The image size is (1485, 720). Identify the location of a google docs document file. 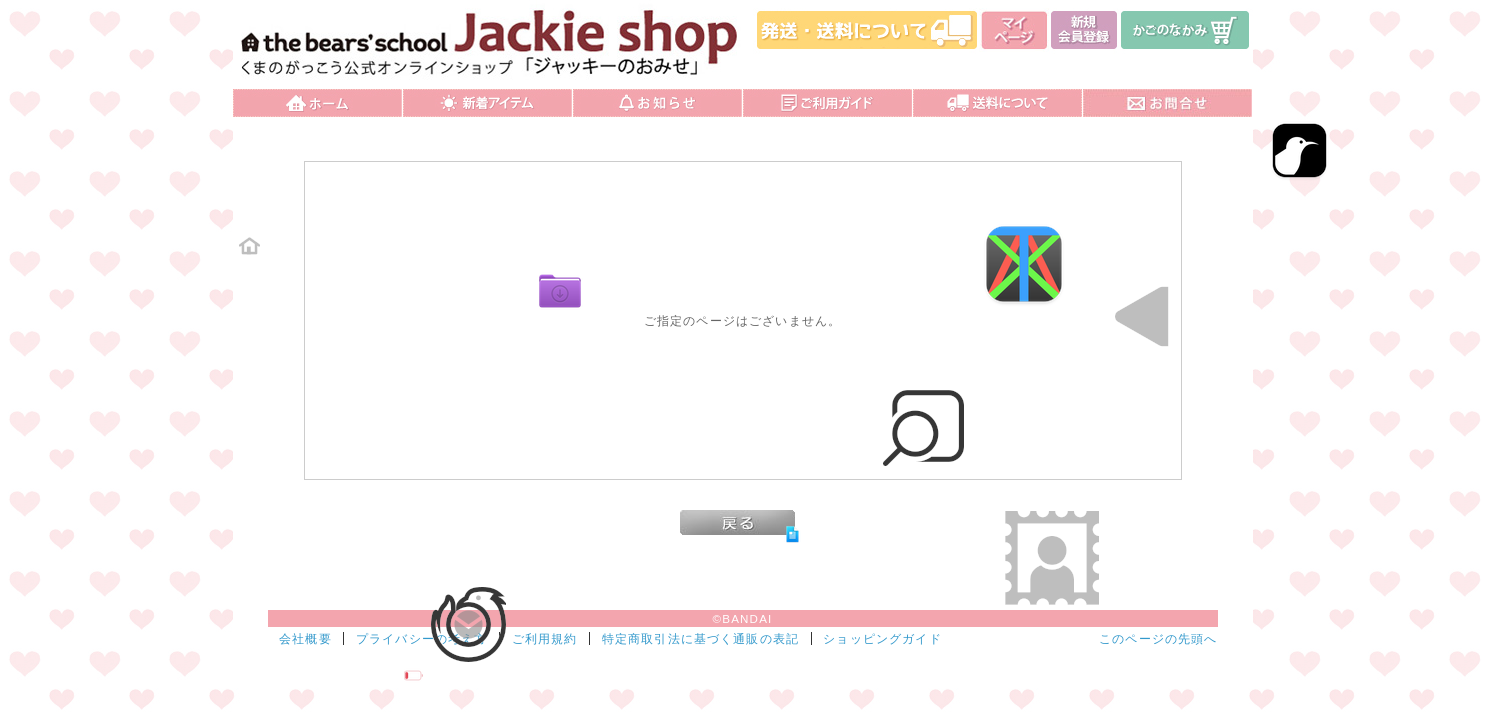
(792, 534).